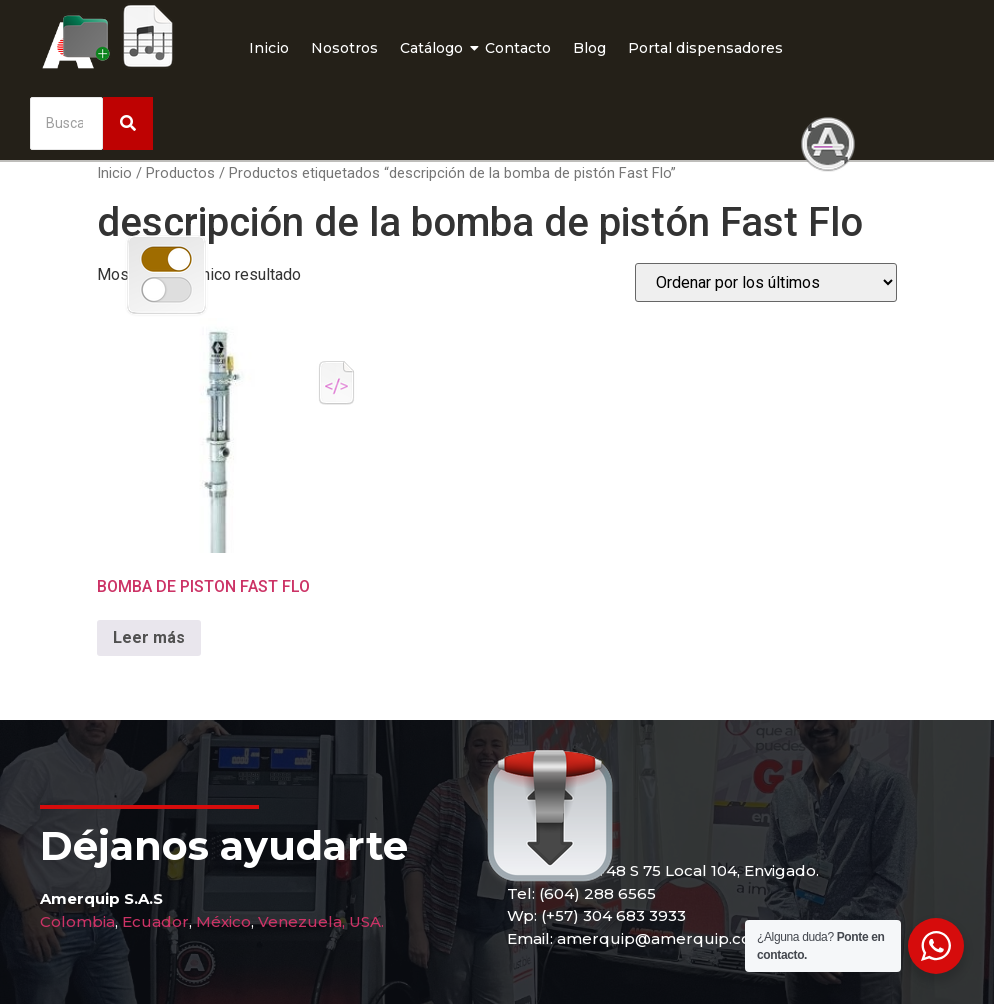 The image size is (994, 1004). What do you see at coordinates (148, 36) in the screenshot?
I see `an iMelody audio file` at bounding box center [148, 36].